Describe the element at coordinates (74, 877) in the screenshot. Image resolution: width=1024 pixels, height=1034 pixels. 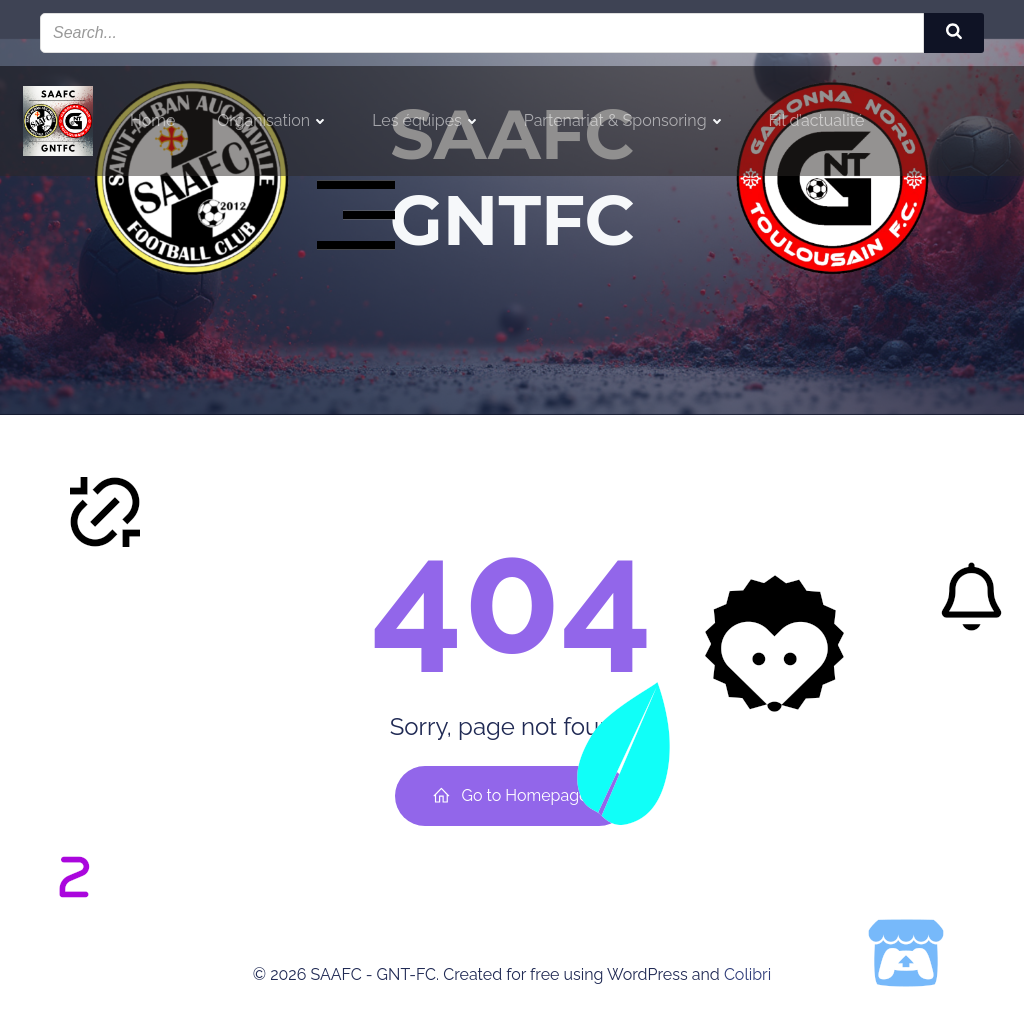
I see `indicates the number 2 or second item in a list` at that location.